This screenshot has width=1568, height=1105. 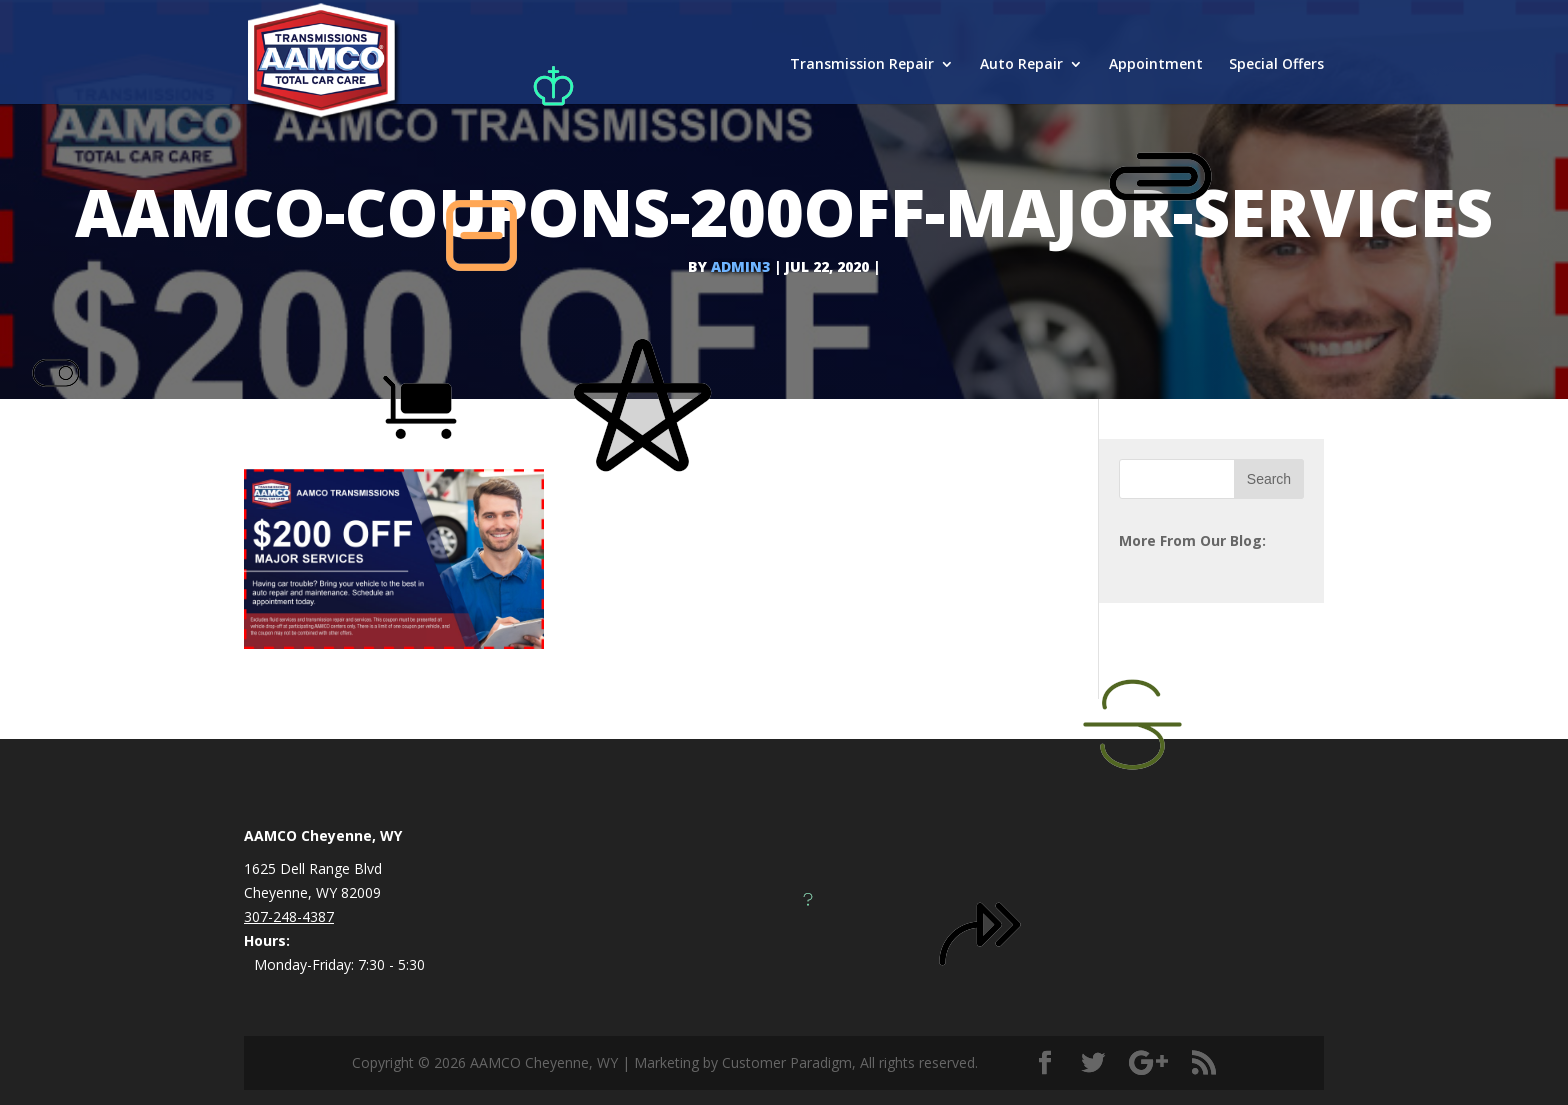 What do you see at coordinates (481, 235) in the screenshot?
I see `flat dry laundry care instruction` at bounding box center [481, 235].